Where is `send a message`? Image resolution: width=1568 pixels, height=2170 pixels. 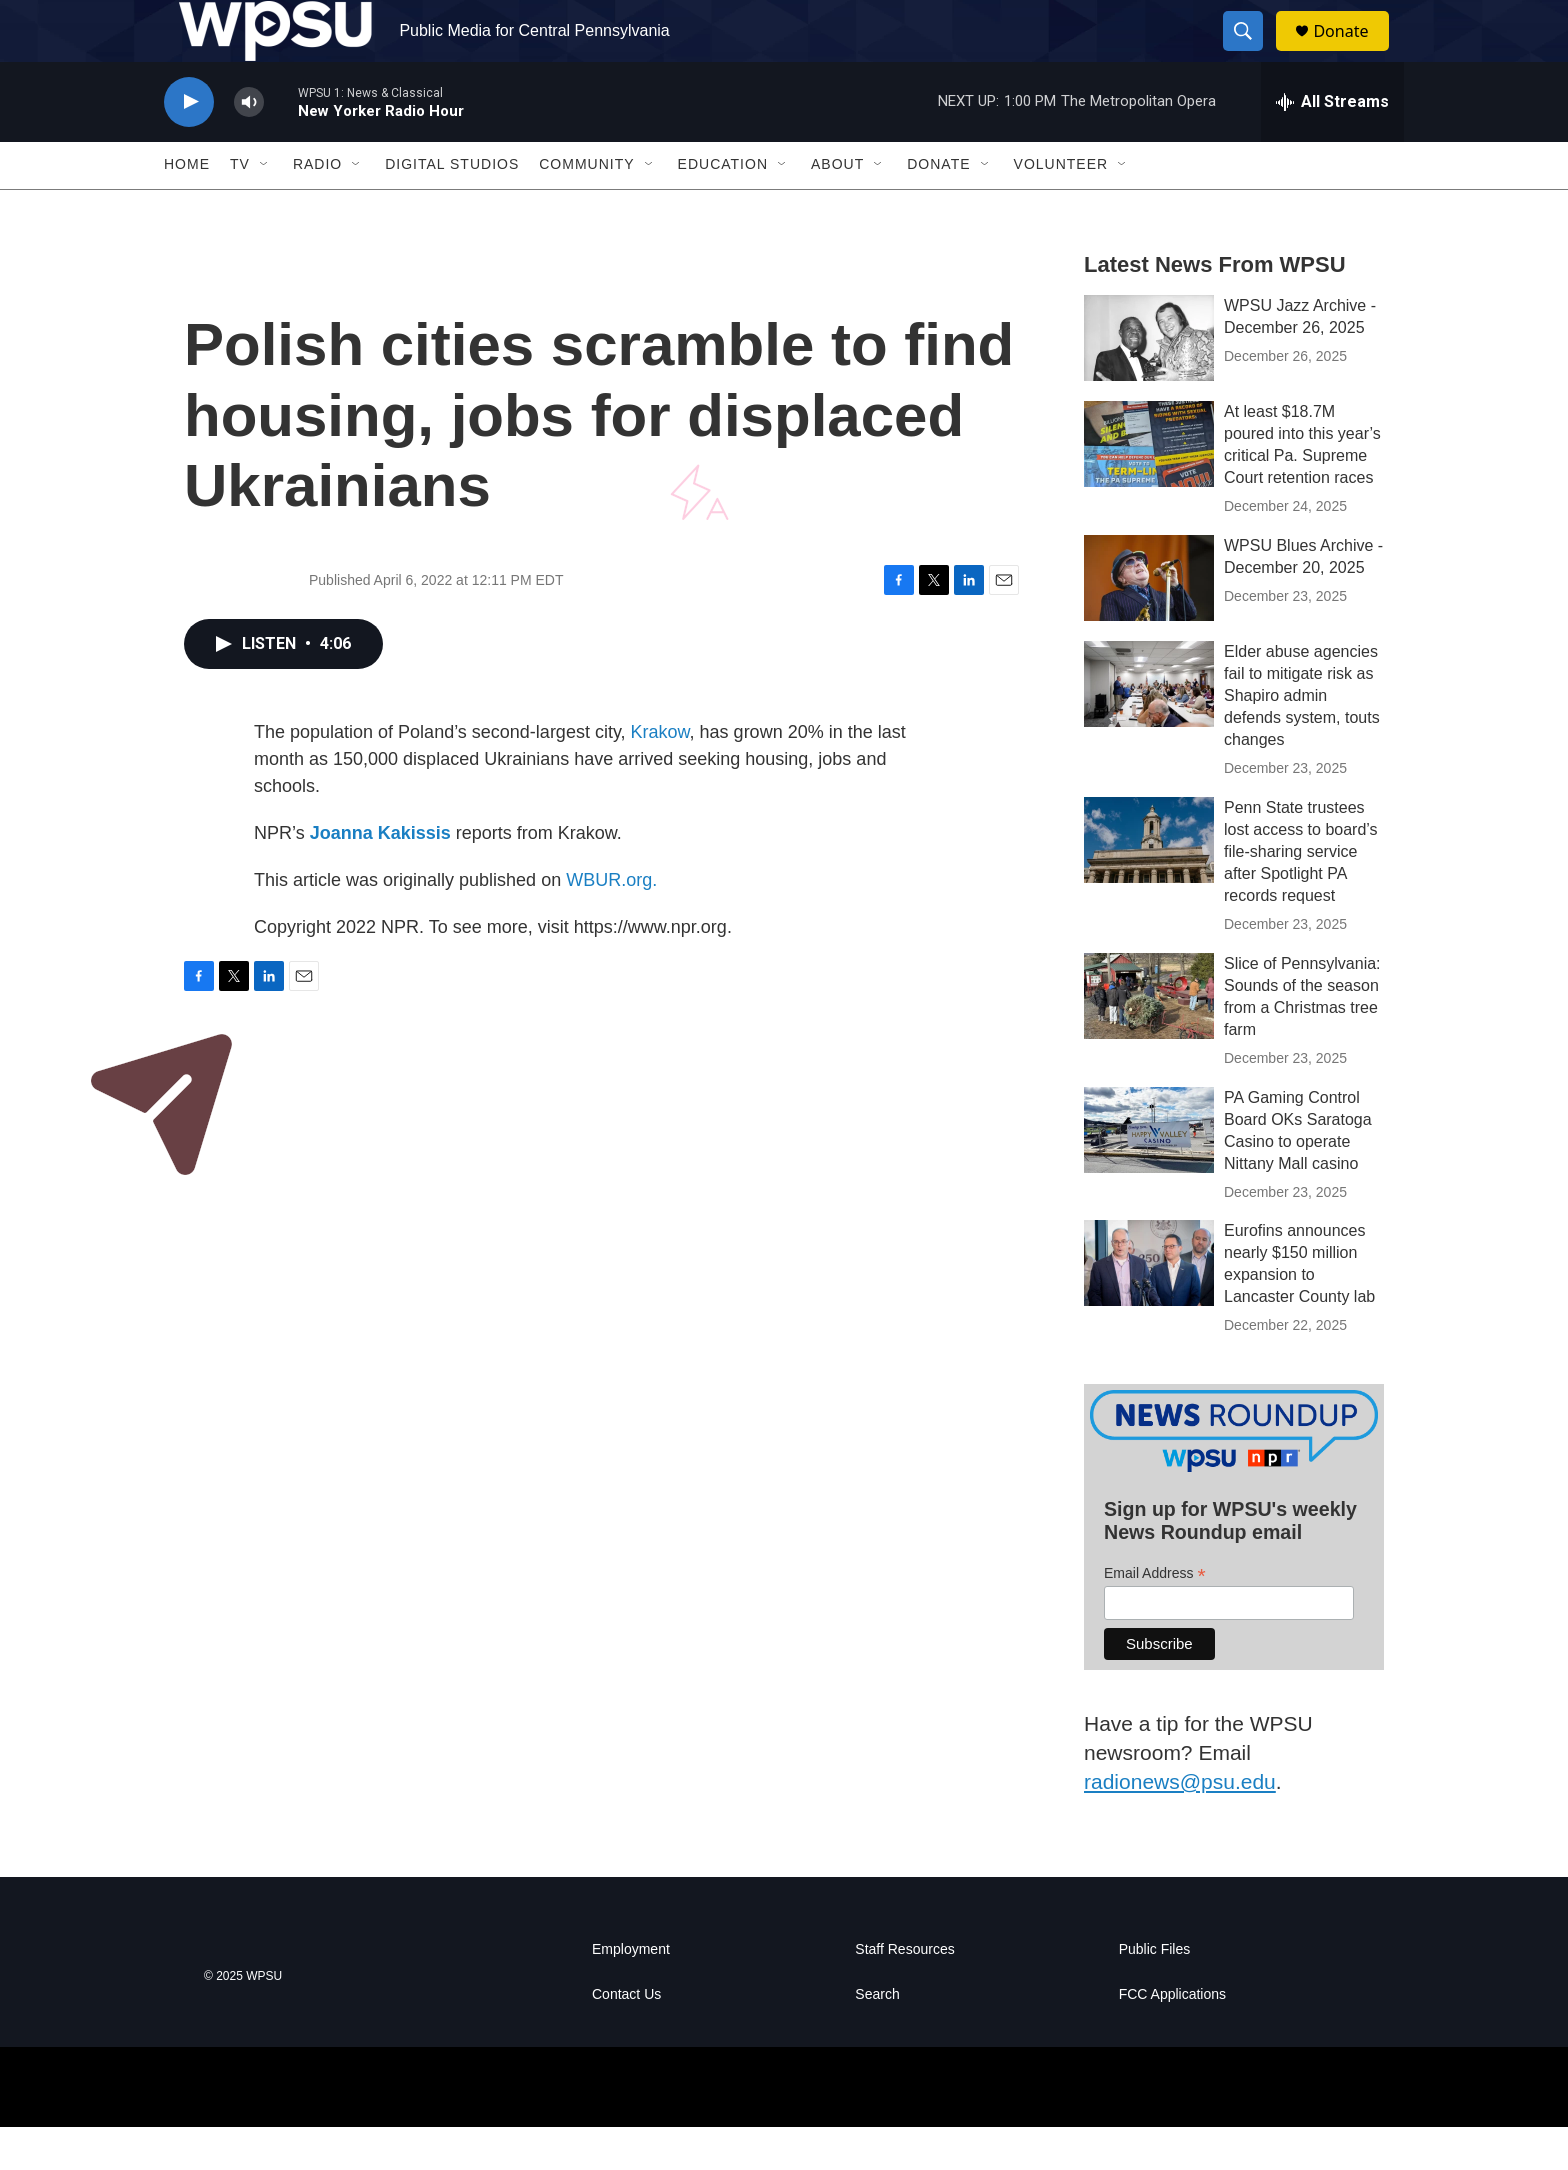 send a message is located at coordinates (166, 1099).